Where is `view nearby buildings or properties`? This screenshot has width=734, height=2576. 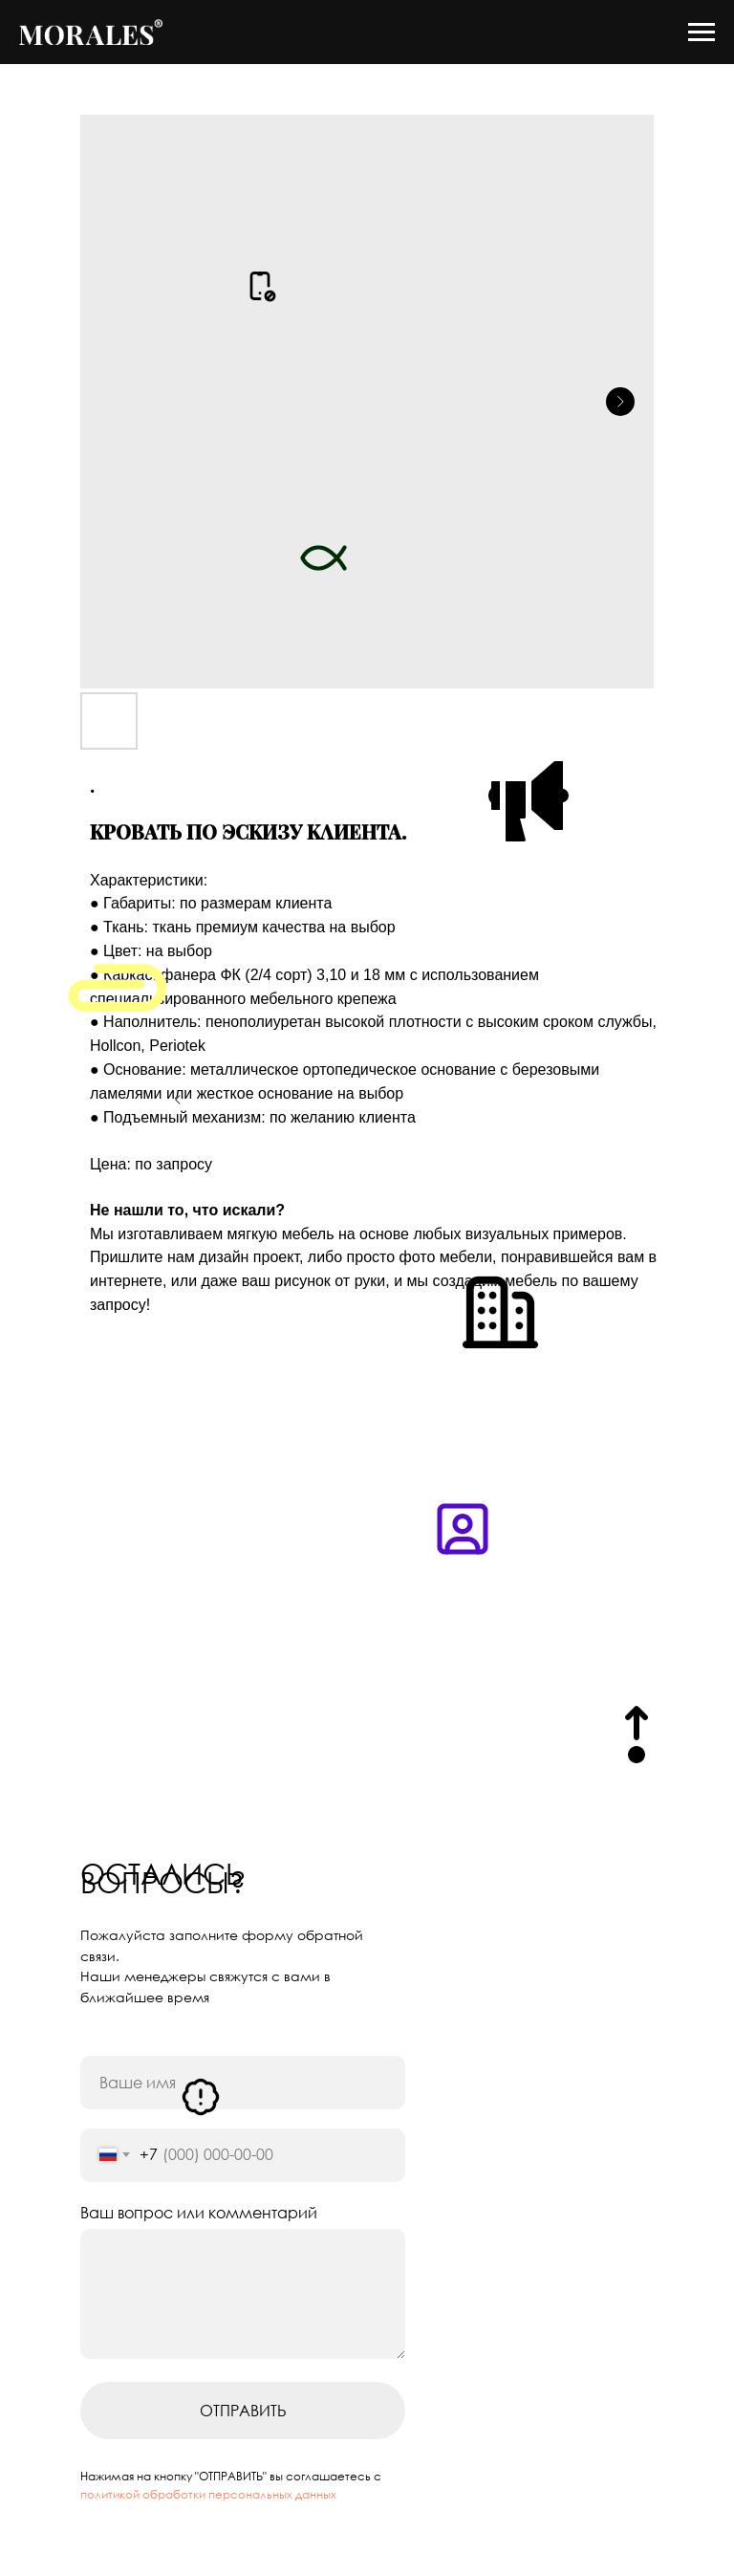 view nearby buildings or properties is located at coordinates (500, 1310).